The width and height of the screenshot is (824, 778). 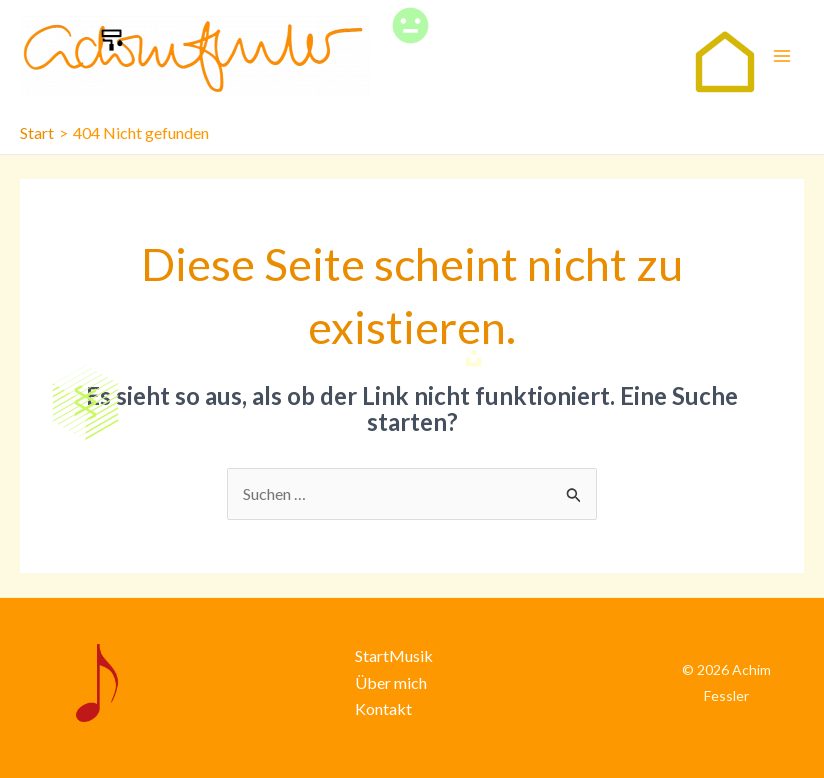 I want to click on open unsplash to browse stock photos, so click(x=473, y=358).